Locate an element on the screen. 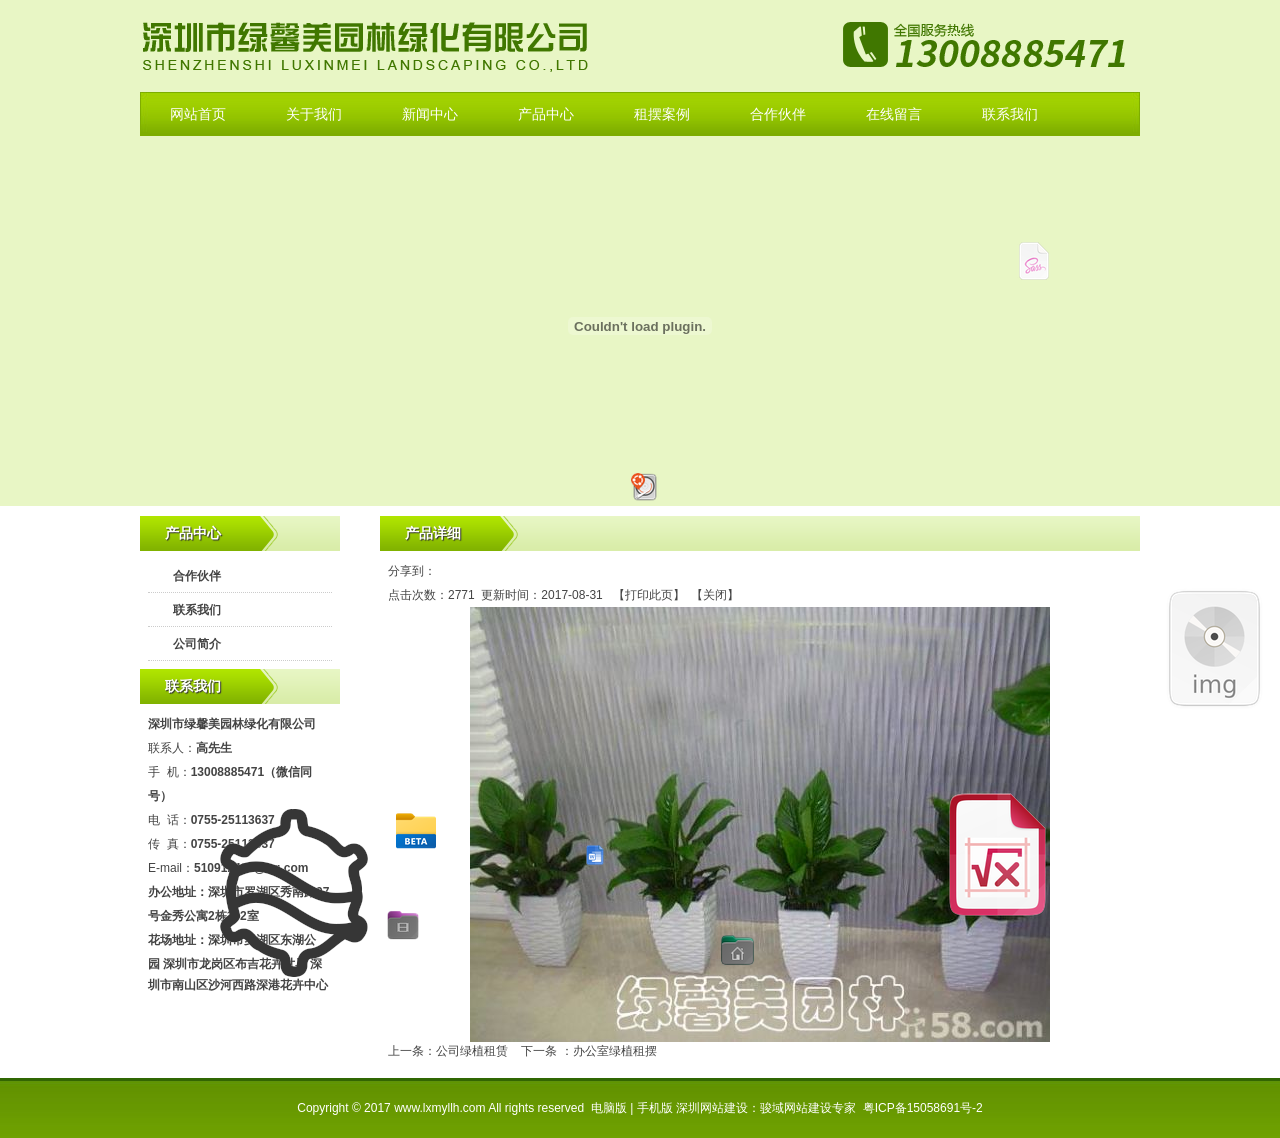 The image size is (1280, 1138). scss stylesheet file is located at coordinates (1034, 261).